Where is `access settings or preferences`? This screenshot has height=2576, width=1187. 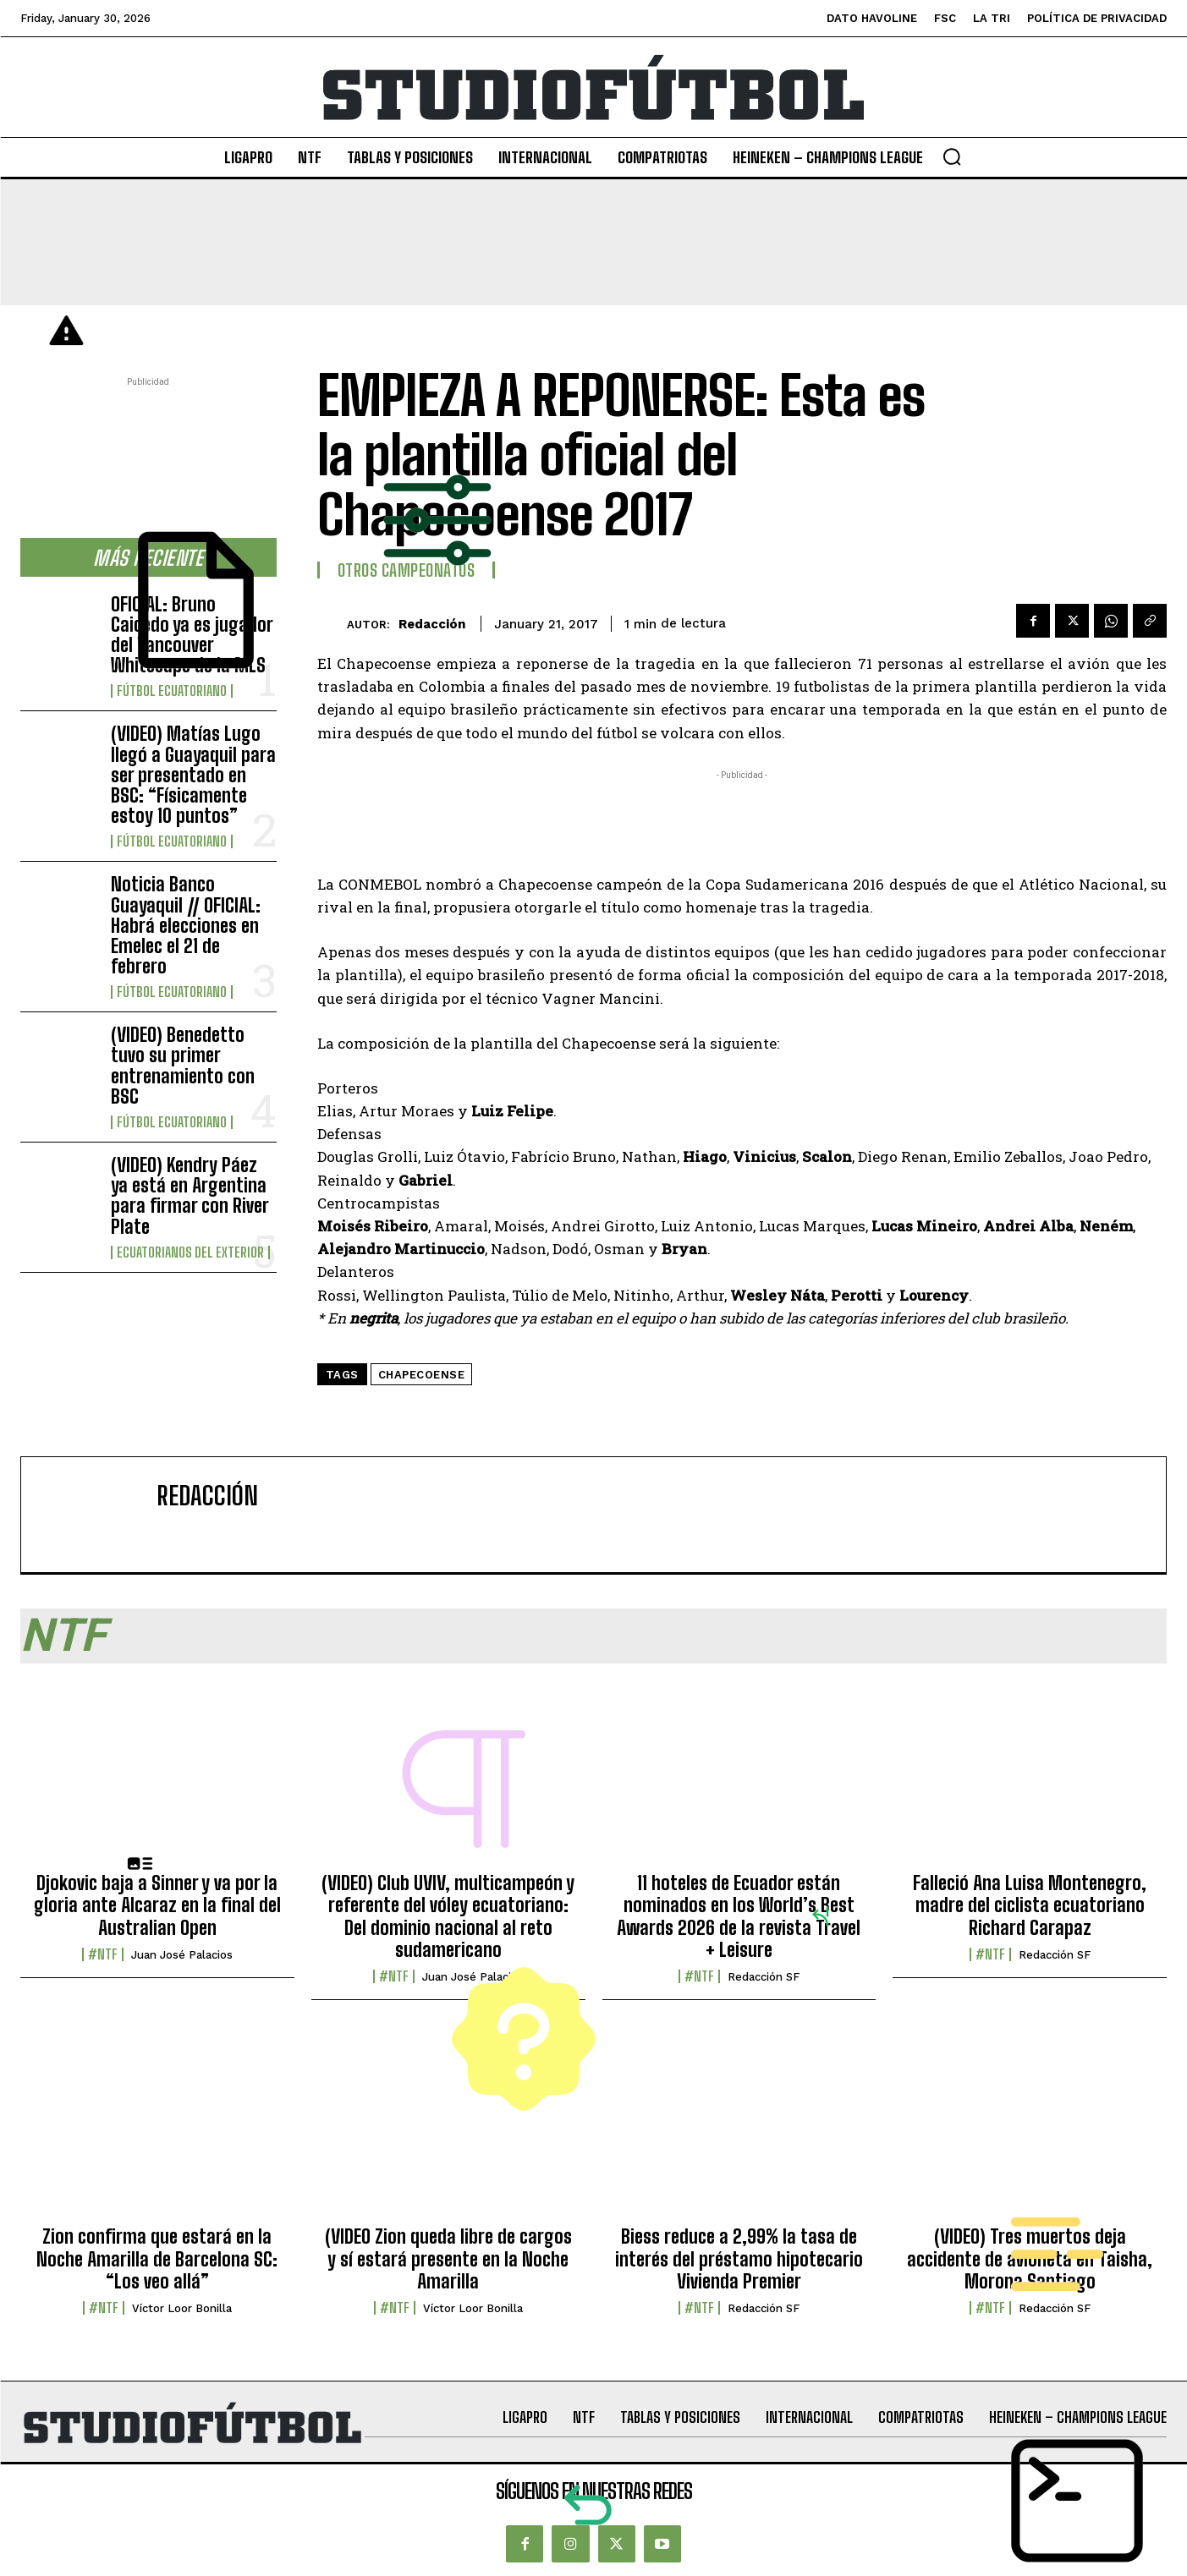 access settings or preferences is located at coordinates (437, 520).